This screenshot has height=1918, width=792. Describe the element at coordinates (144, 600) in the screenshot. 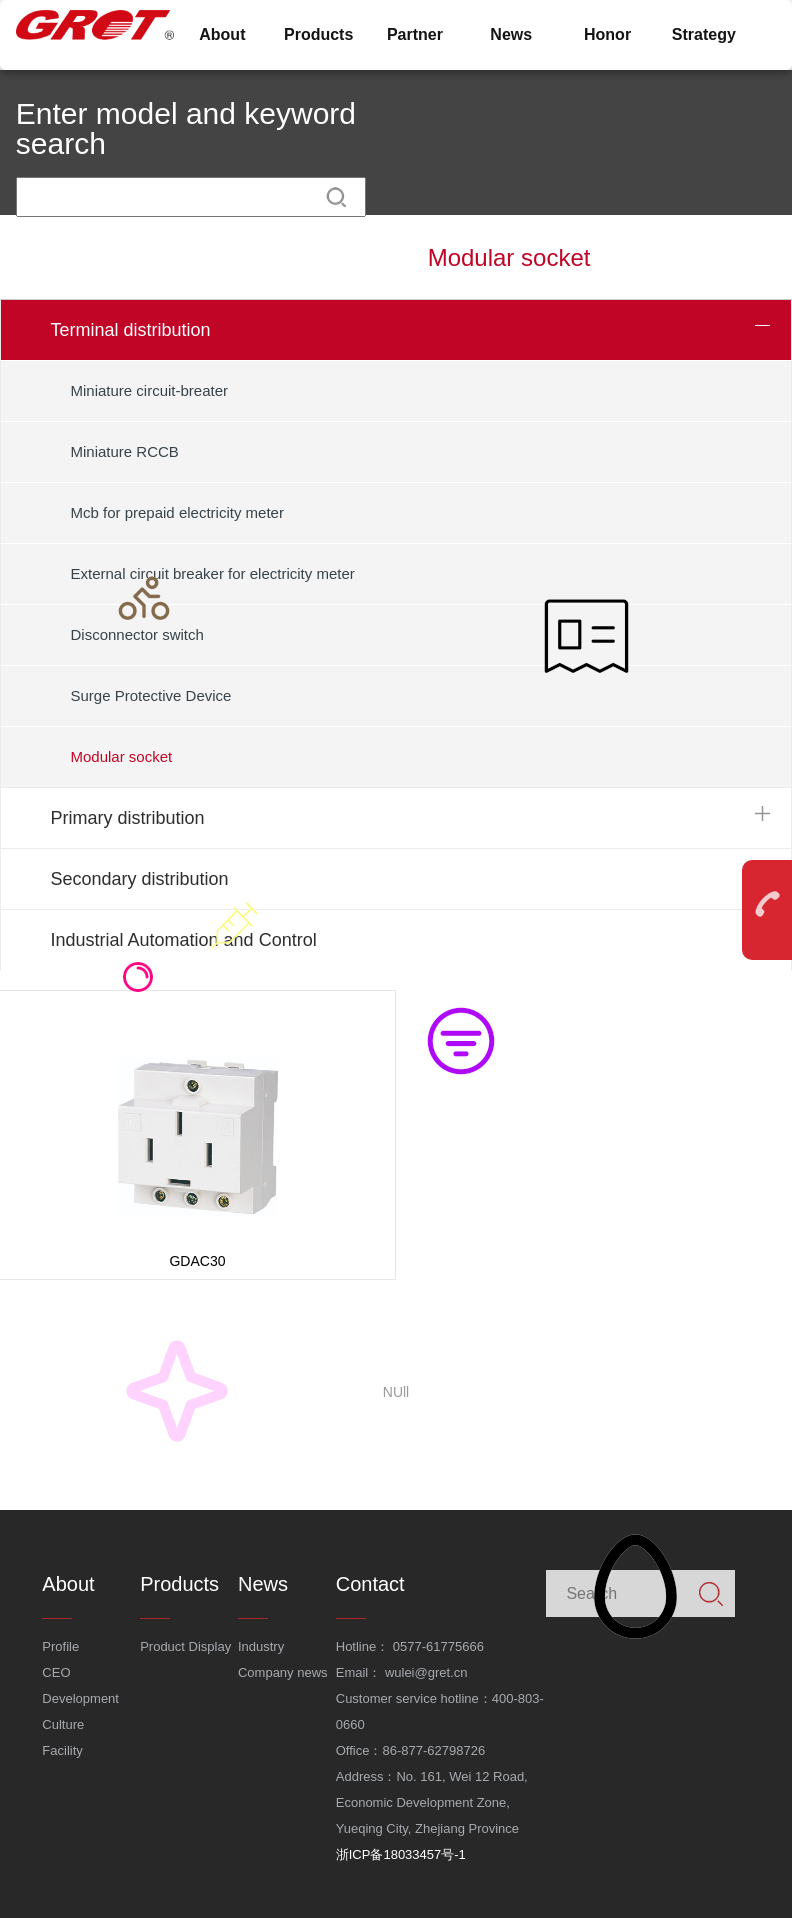

I see `access cycling or bike-related features` at that location.